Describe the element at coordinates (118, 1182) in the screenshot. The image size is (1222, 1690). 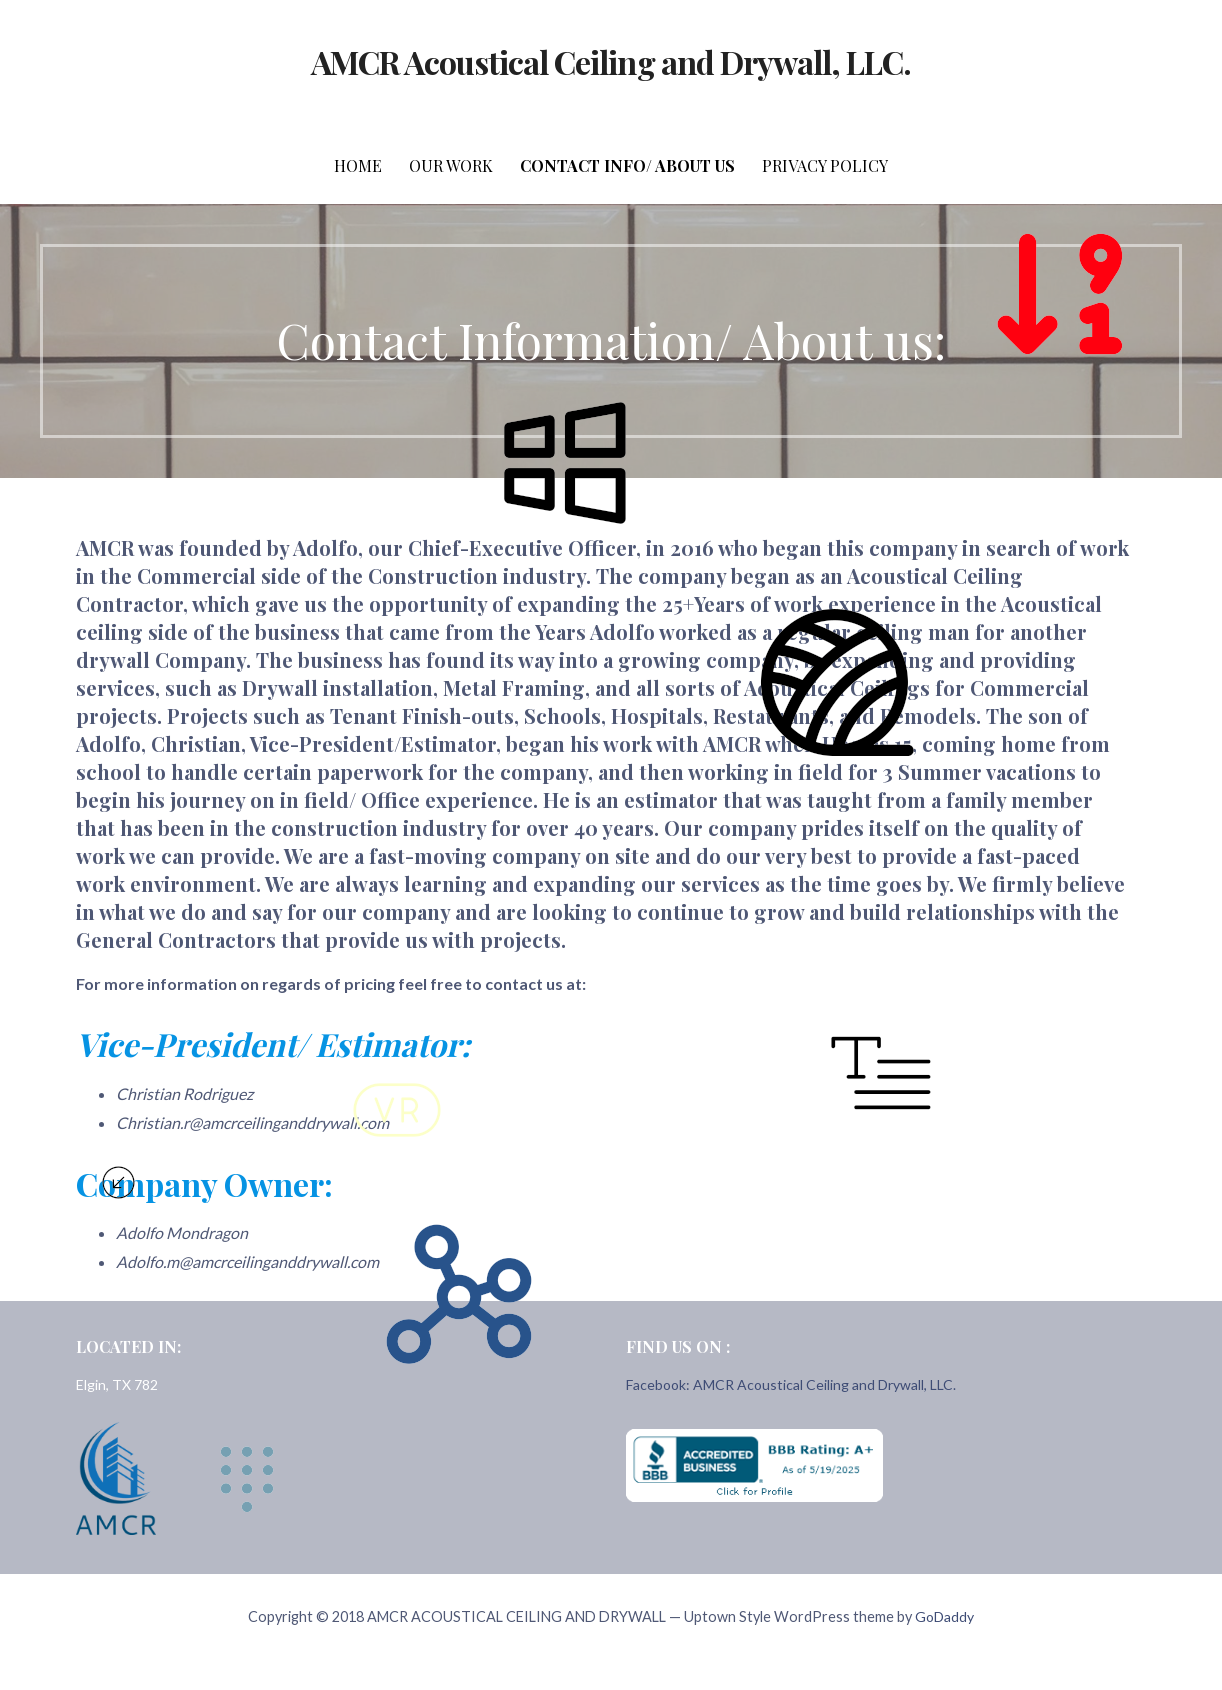
I see `navigate to previous or lower-left content` at that location.